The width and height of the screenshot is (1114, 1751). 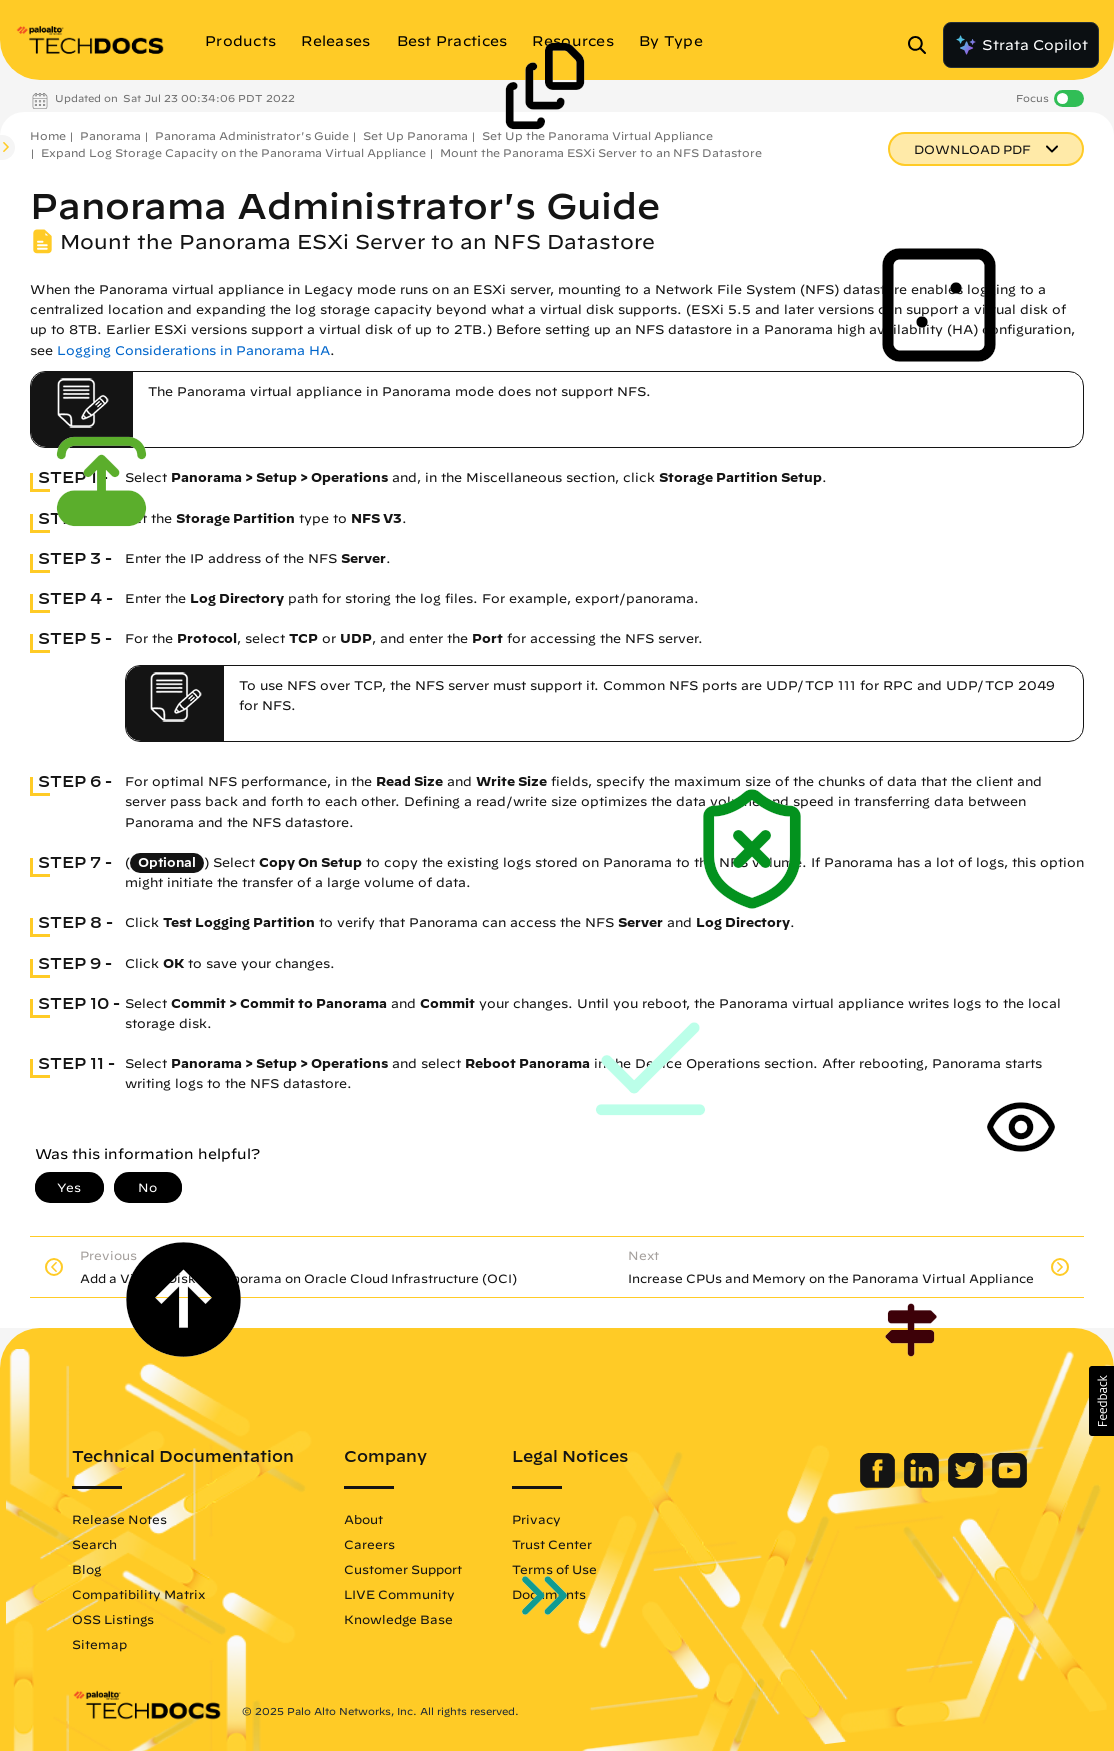 What do you see at coordinates (1021, 1127) in the screenshot?
I see `view or preview content` at bounding box center [1021, 1127].